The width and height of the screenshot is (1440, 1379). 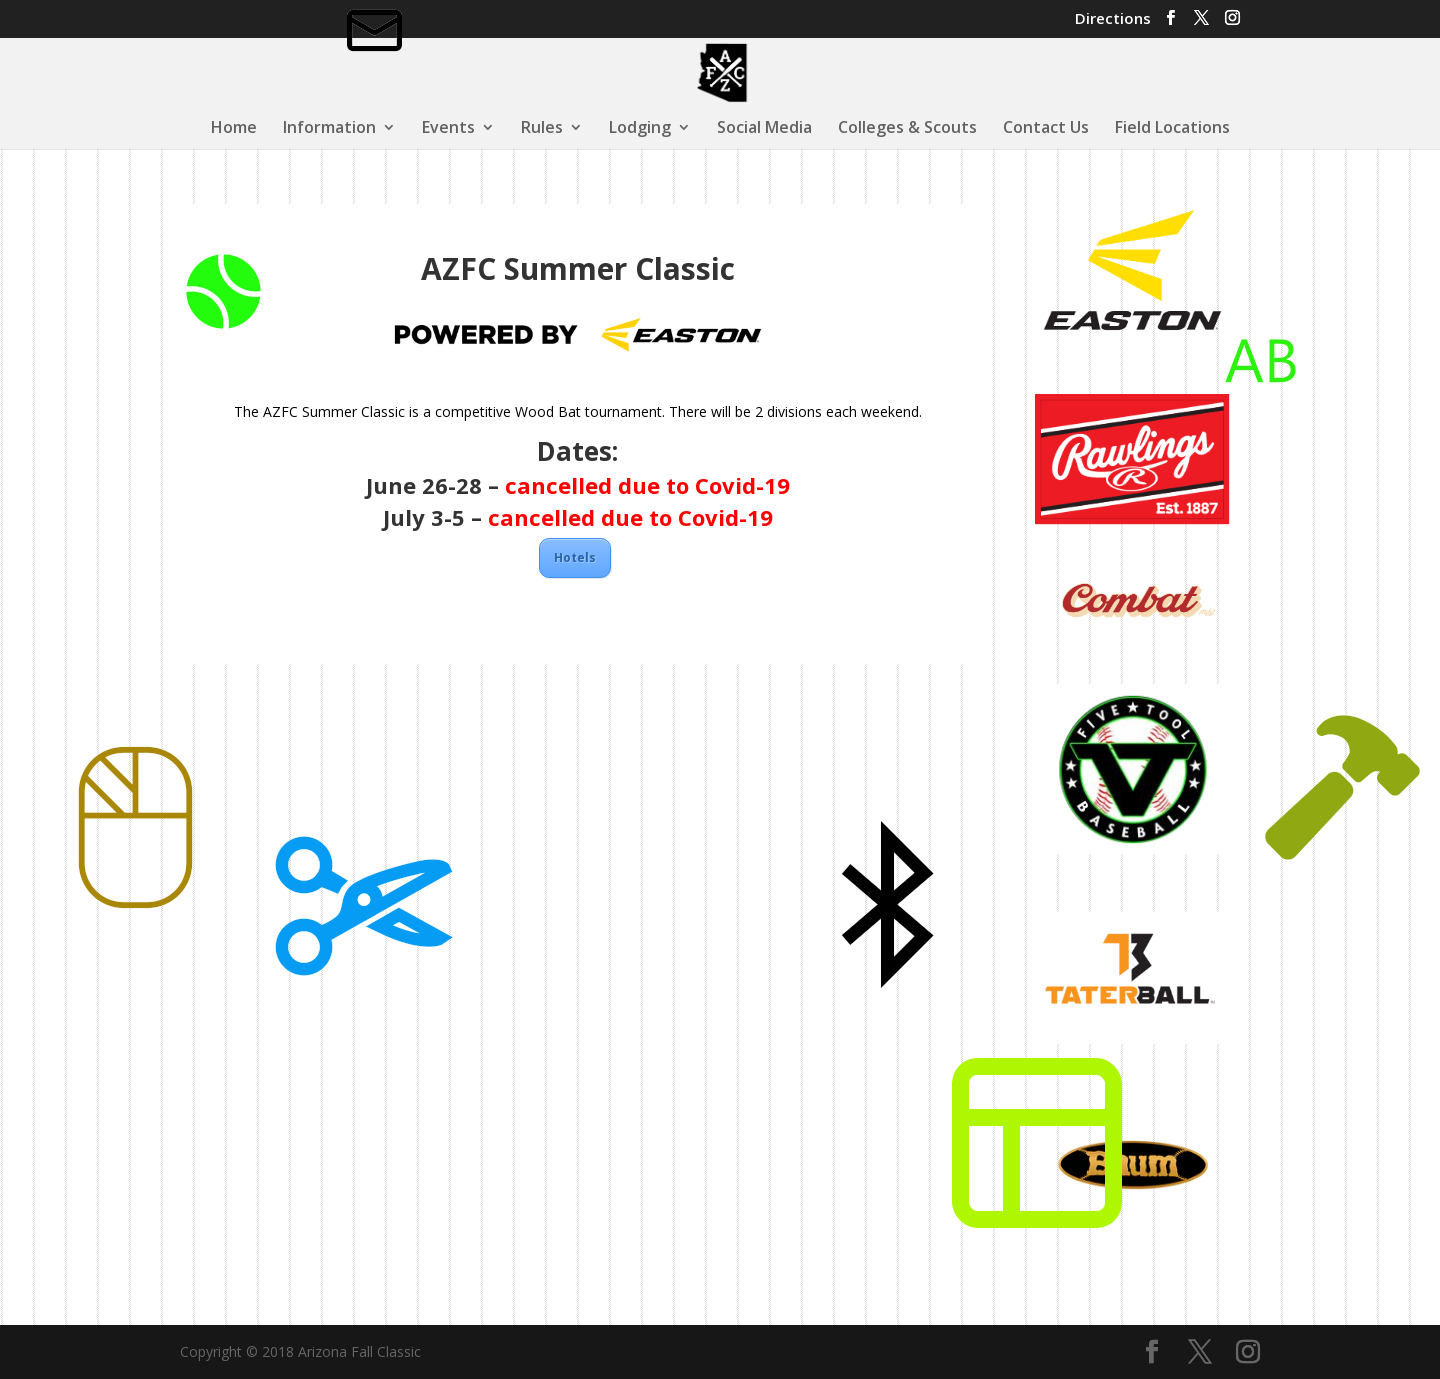 I want to click on toggle bluetooth connectivity on or off, so click(x=887, y=904).